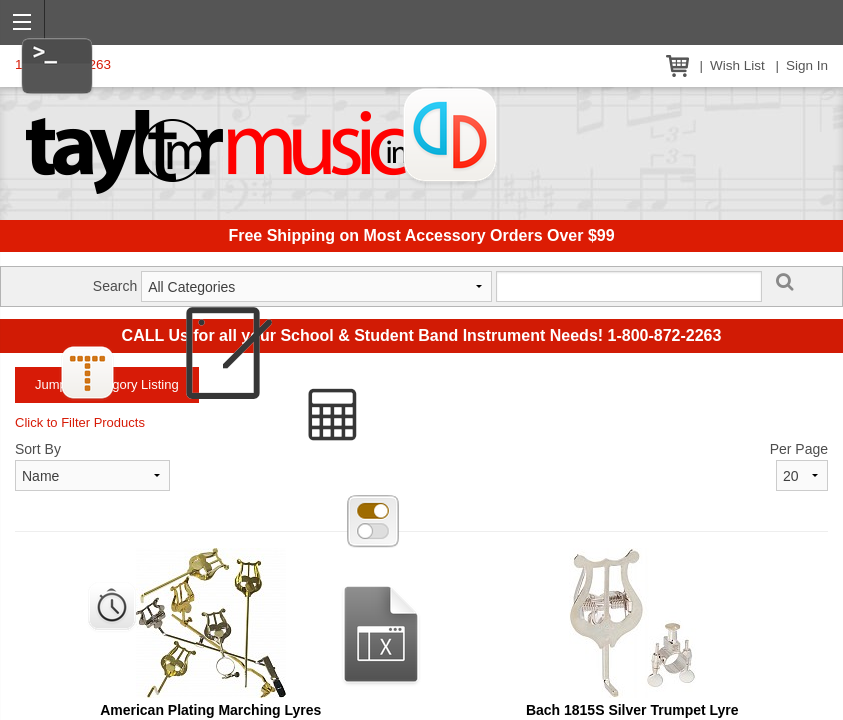  What do you see at coordinates (223, 350) in the screenshot?
I see `indicates a connected PDA or tablet device` at bounding box center [223, 350].